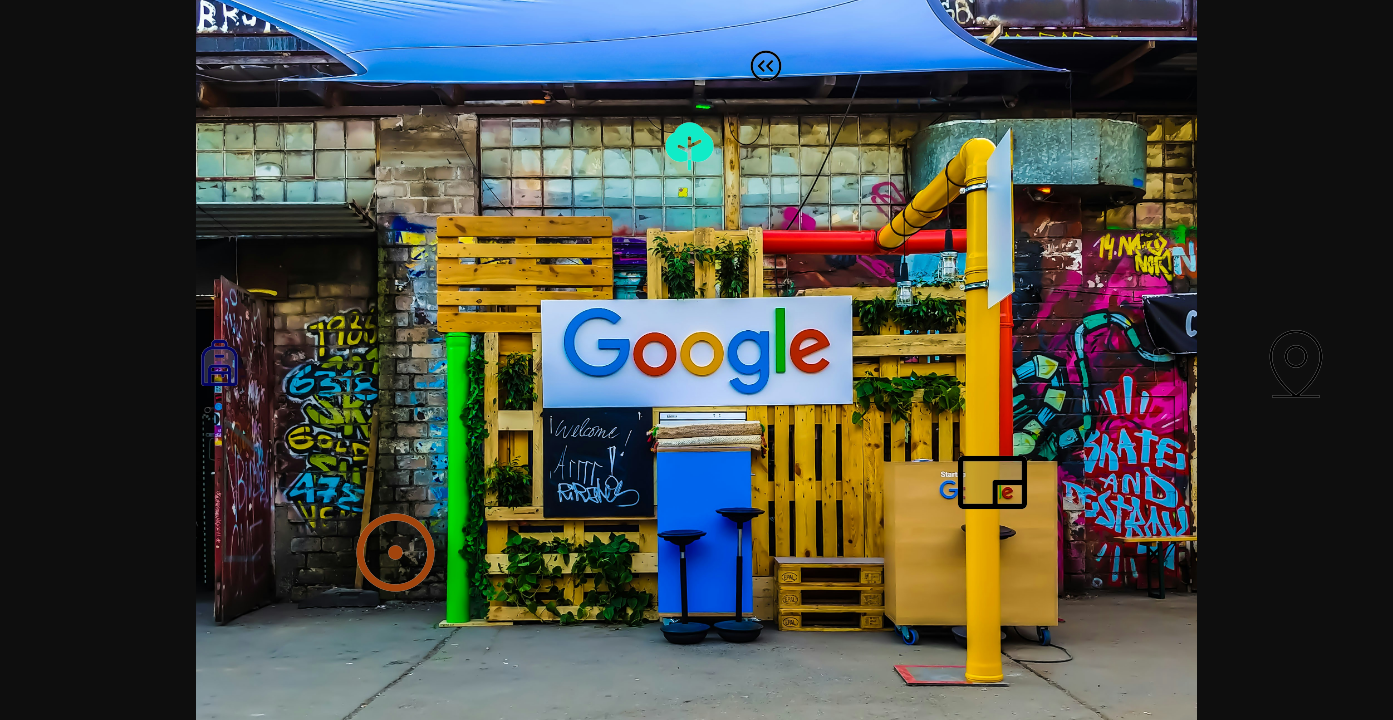  I want to click on select this option from a list, so click(395, 552).